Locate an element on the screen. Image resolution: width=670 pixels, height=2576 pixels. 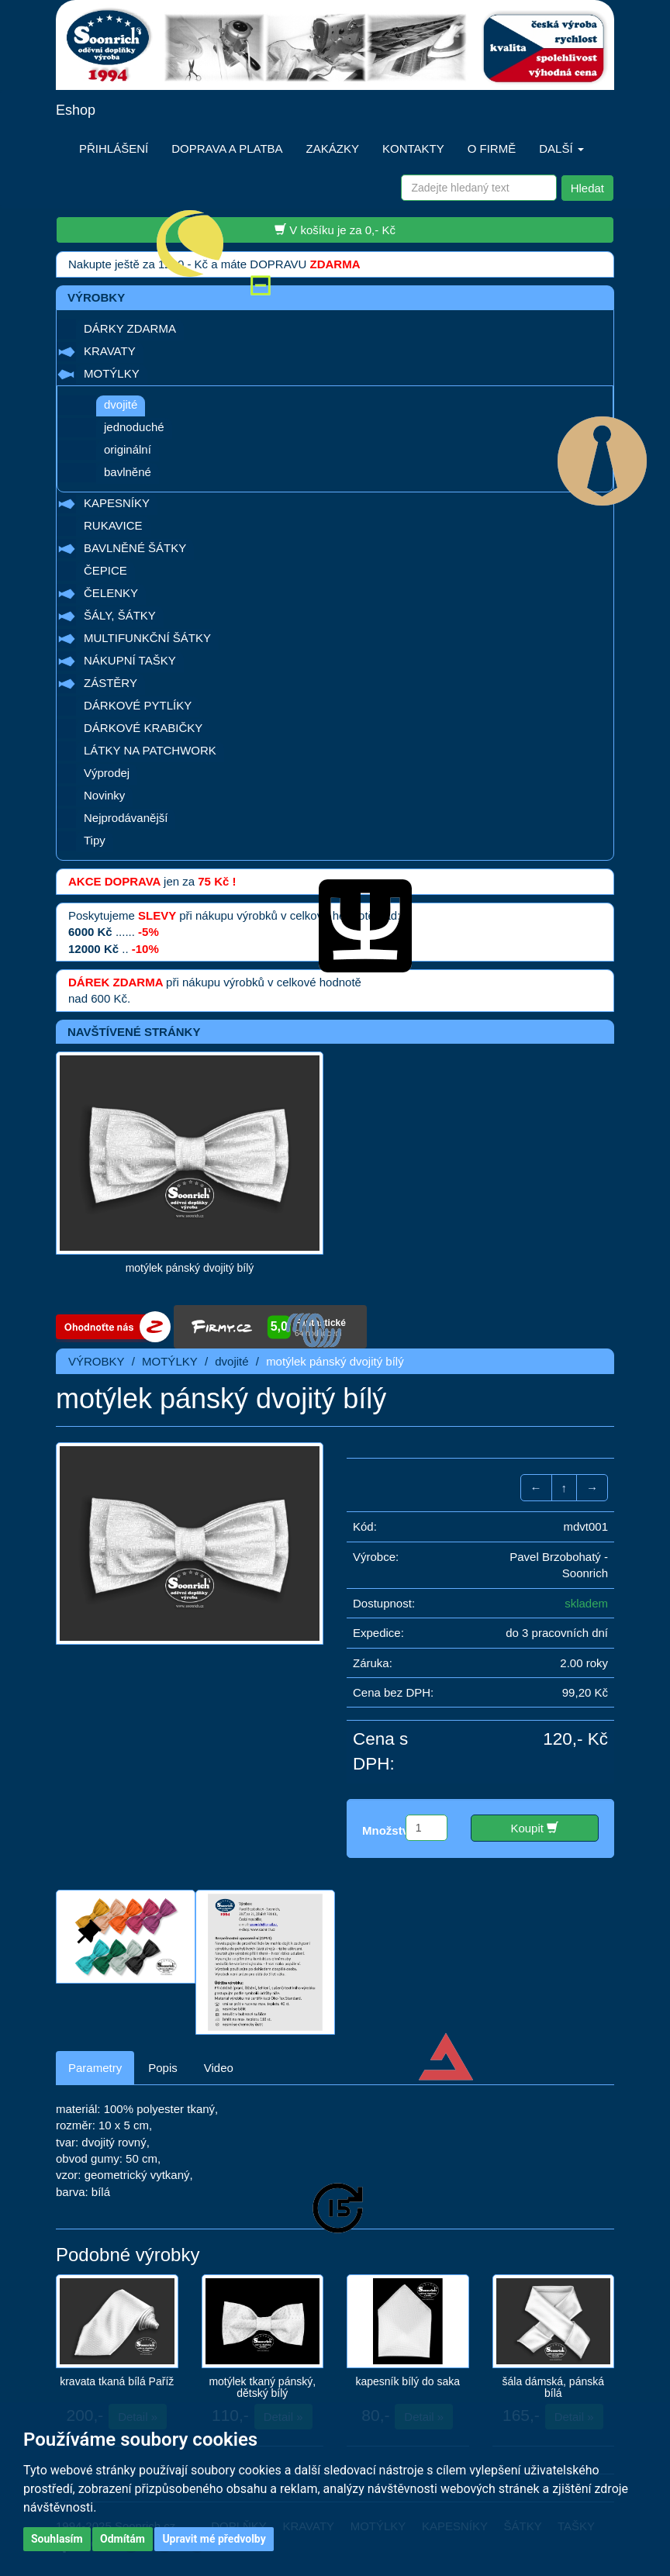
mainwp logo is located at coordinates (602, 461).